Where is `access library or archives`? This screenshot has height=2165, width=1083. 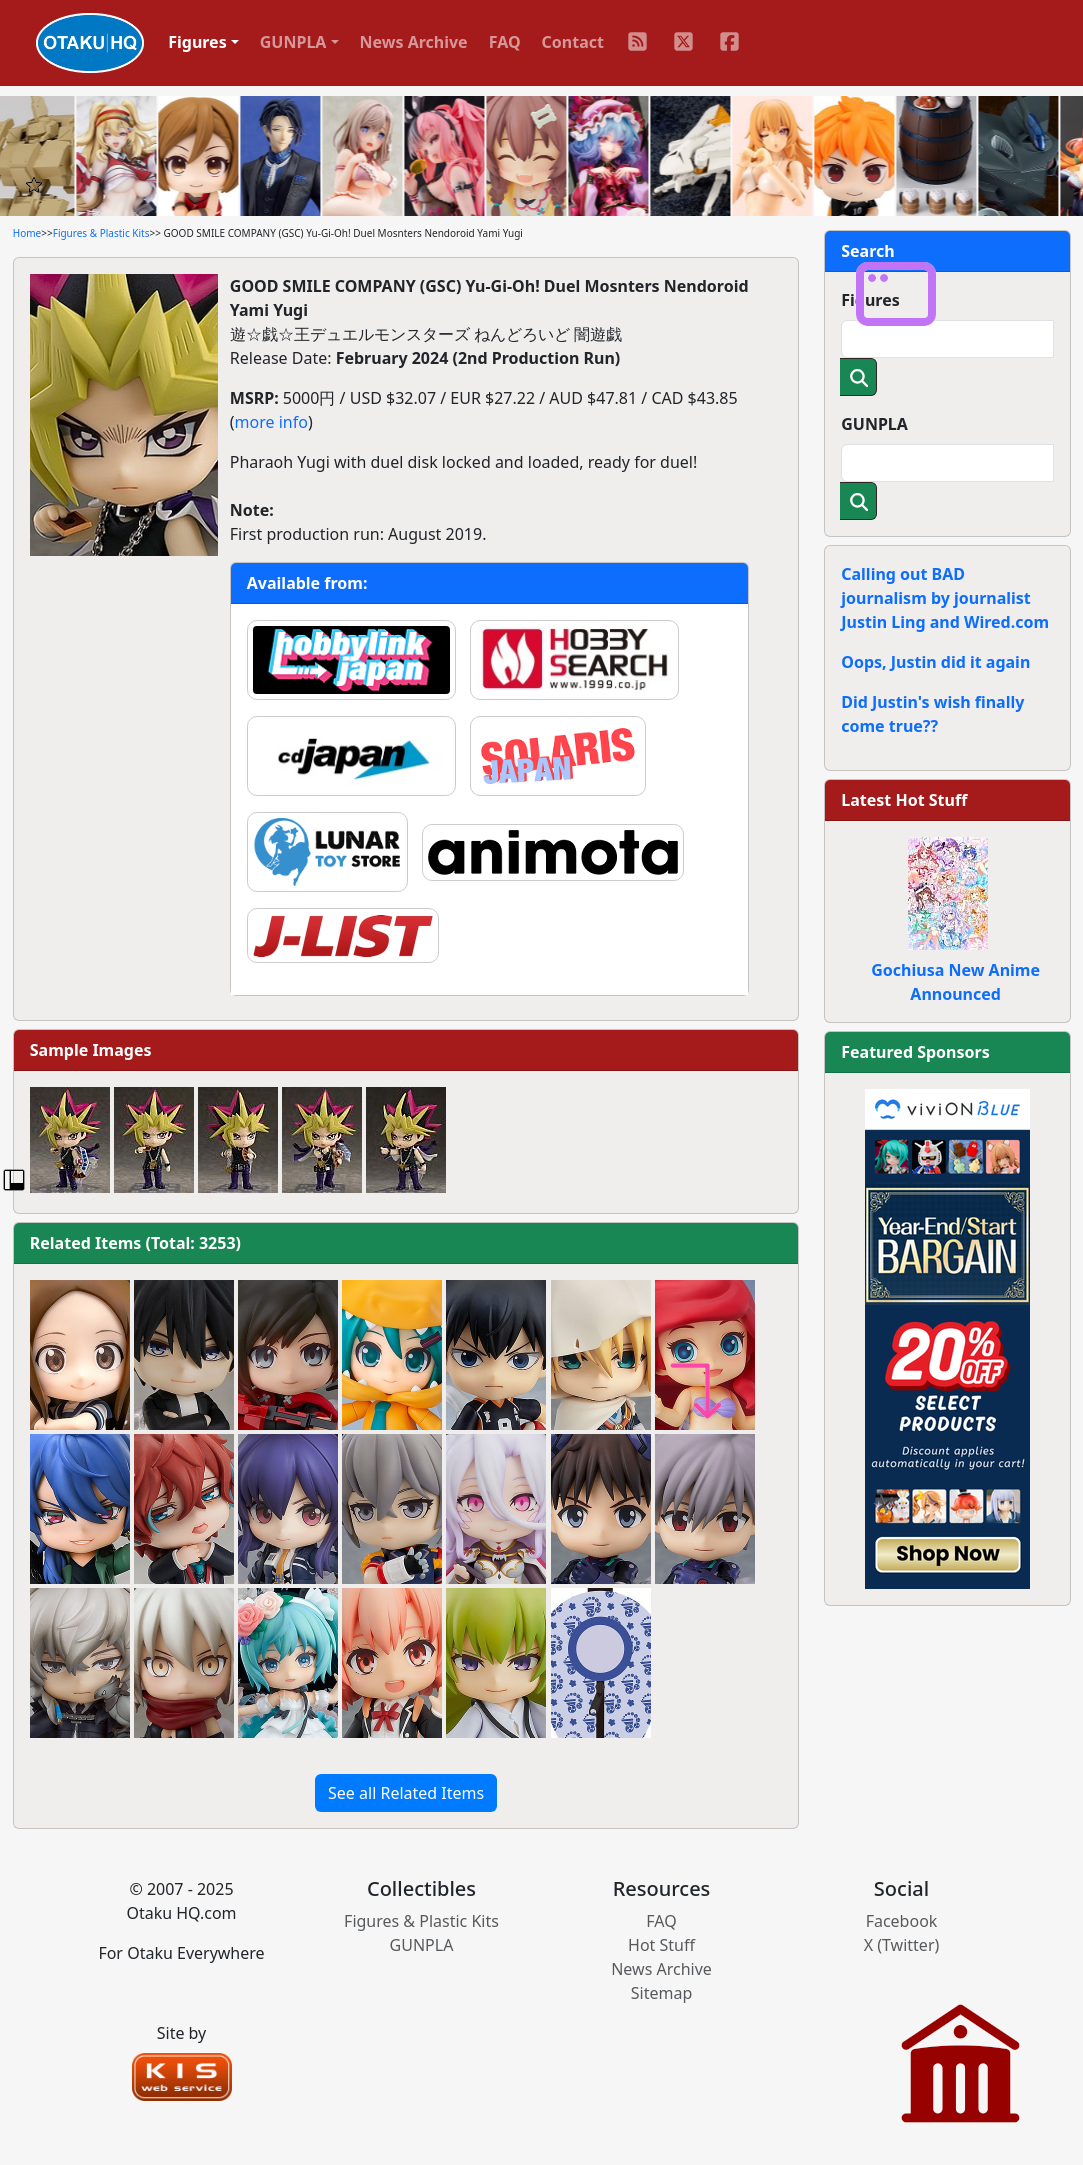 access library or archives is located at coordinates (960, 2063).